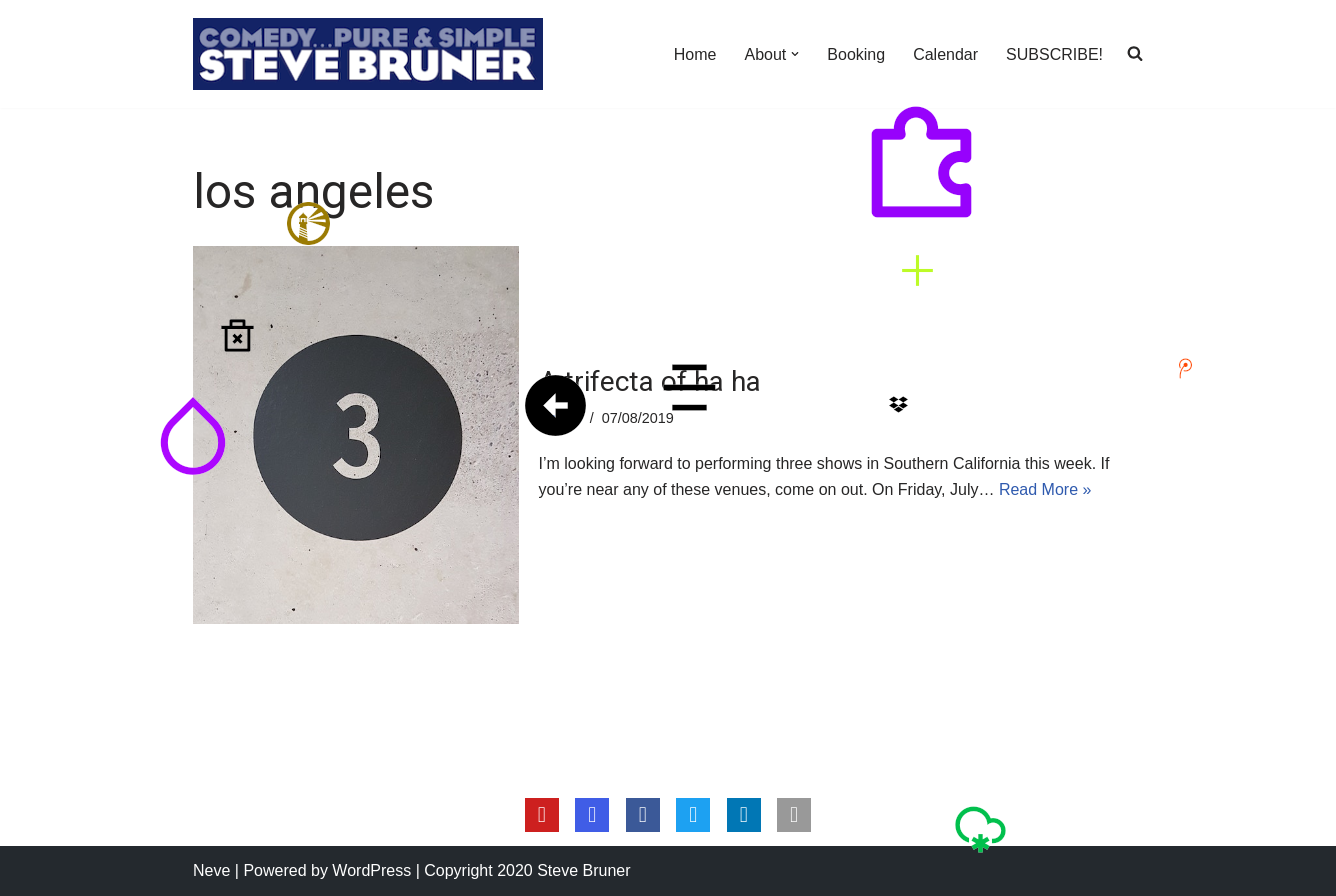 The image size is (1336, 896). Describe the element at coordinates (898, 404) in the screenshot. I see `open Dropbox cloud storage` at that location.